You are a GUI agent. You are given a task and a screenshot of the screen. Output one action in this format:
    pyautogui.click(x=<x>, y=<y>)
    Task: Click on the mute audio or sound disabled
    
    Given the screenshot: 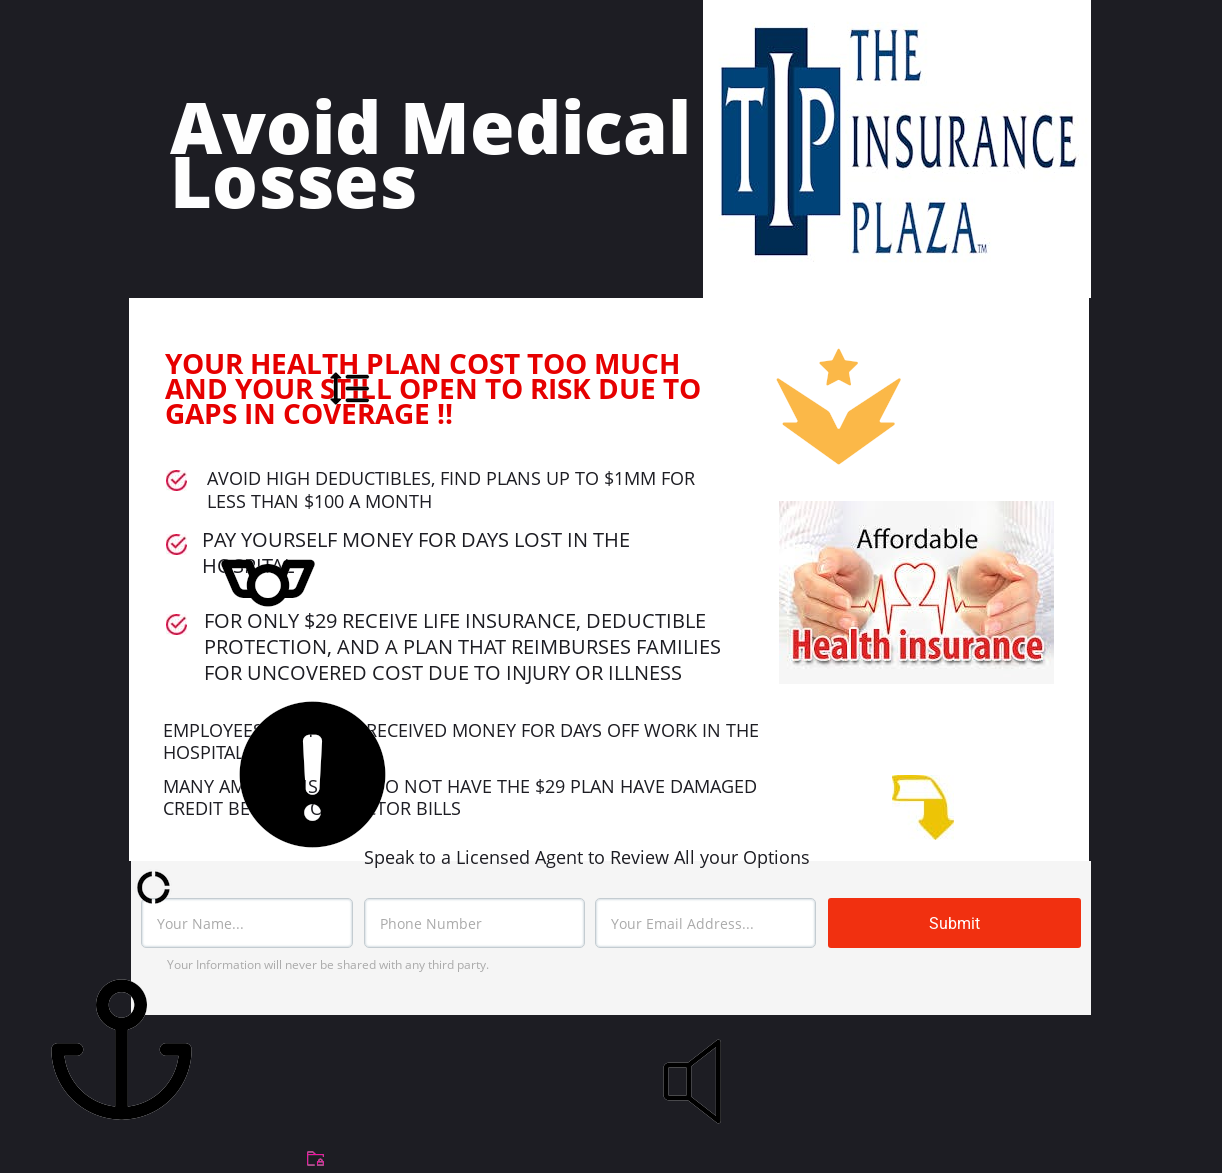 What is the action you would take?
    pyautogui.click(x=708, y=1081)
    